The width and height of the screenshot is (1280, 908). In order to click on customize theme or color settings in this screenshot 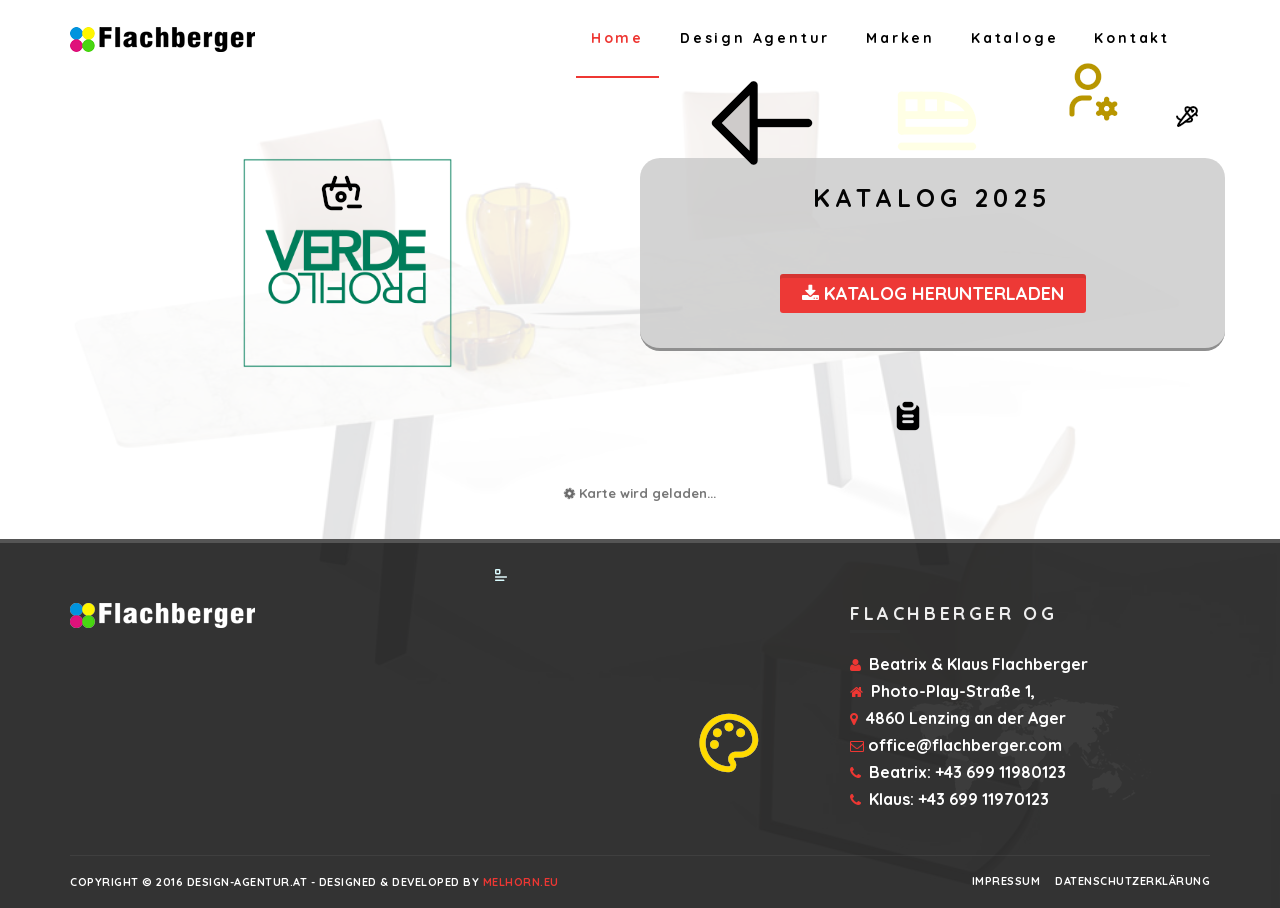, I will do `click(729, 743)`.